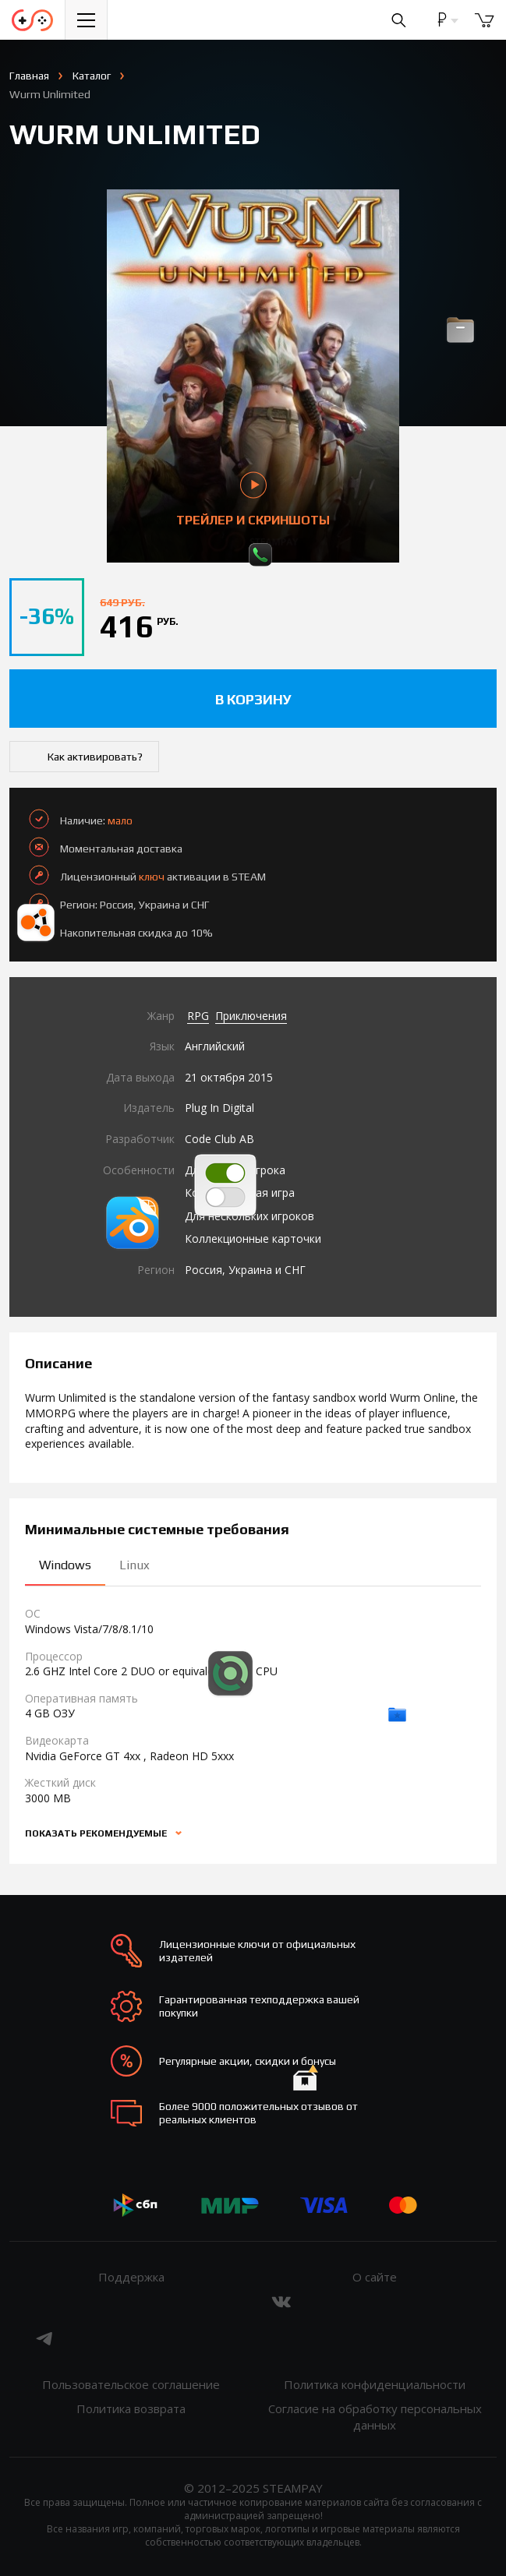 The height and width of the screenshot is (2576, 506). Describe the element at coordinates (305, 2077) in the screenshot. I see `indicates important software updates are available` at that location.